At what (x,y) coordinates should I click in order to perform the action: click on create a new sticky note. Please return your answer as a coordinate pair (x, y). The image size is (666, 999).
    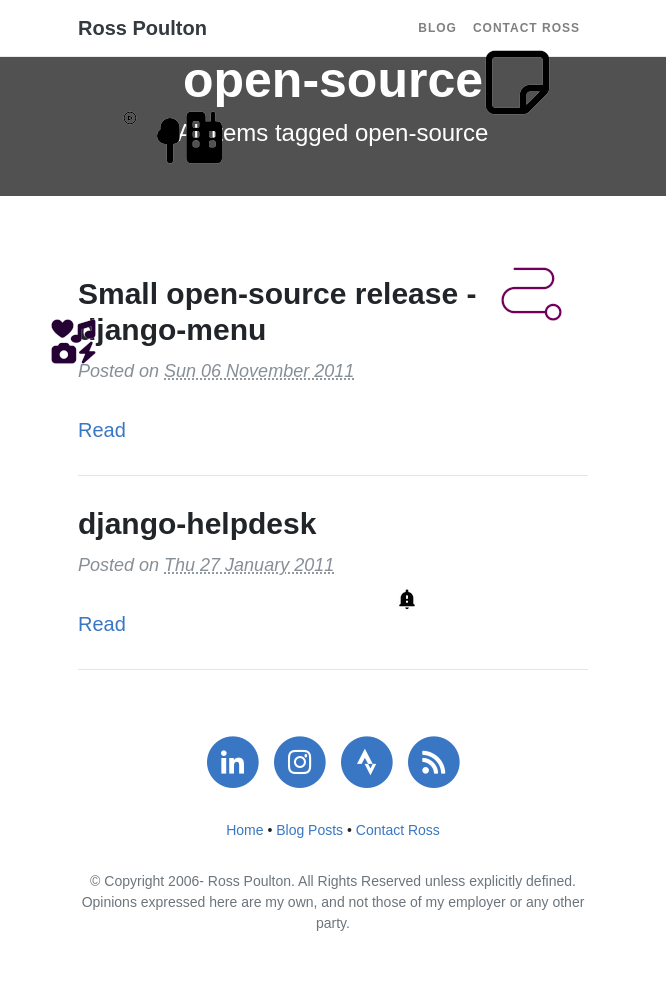
    Looking at the image, I should click on (517, 82).